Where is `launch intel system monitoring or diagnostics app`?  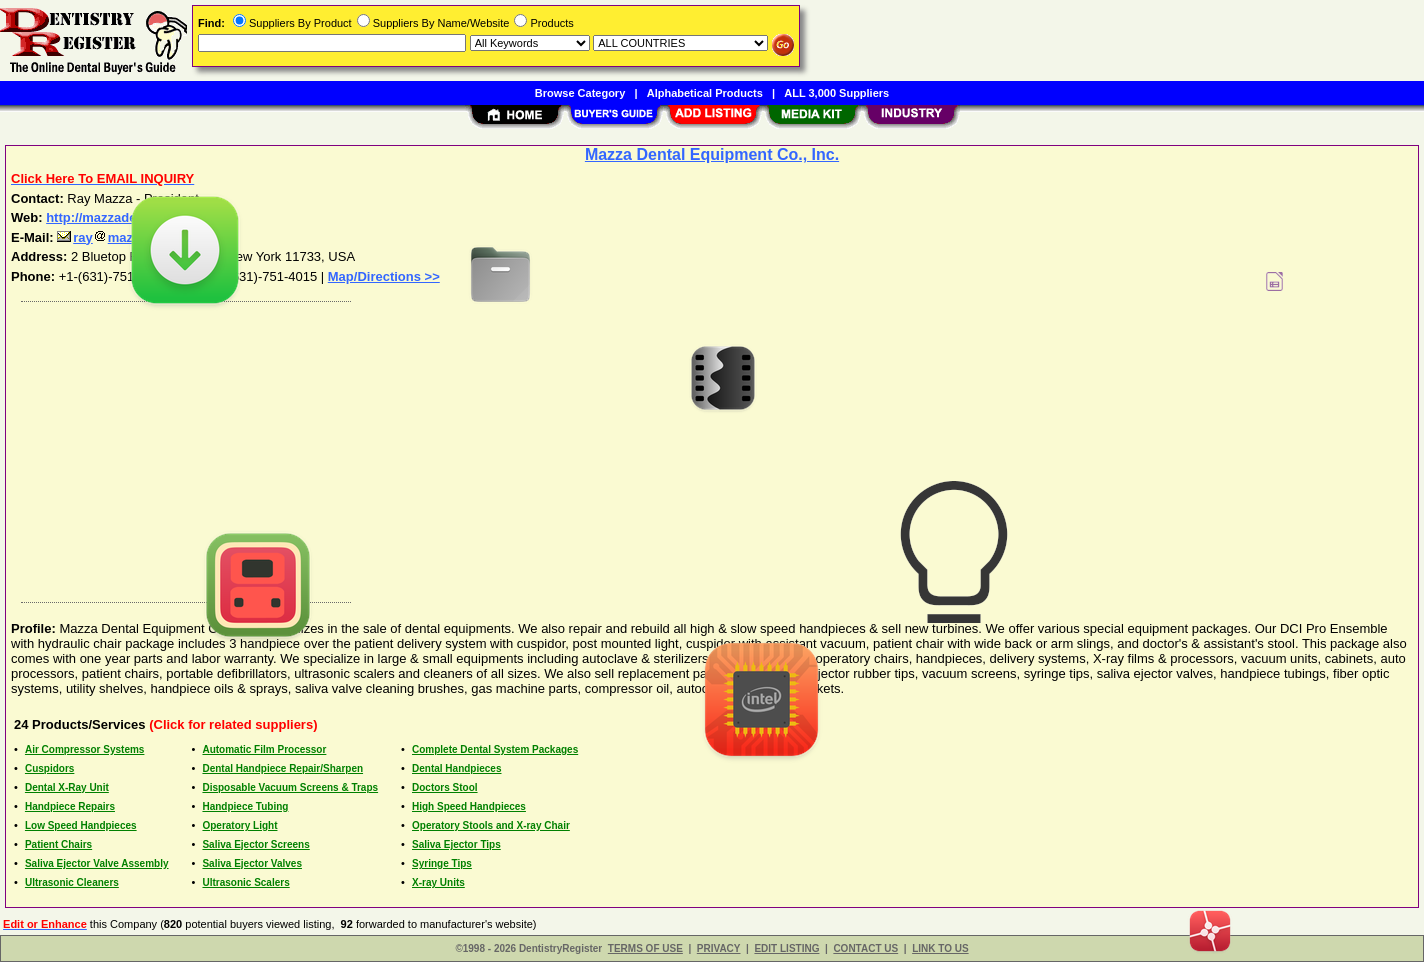 launch intel system monitoring or diagnostics app is located at coordinates (761, 699).